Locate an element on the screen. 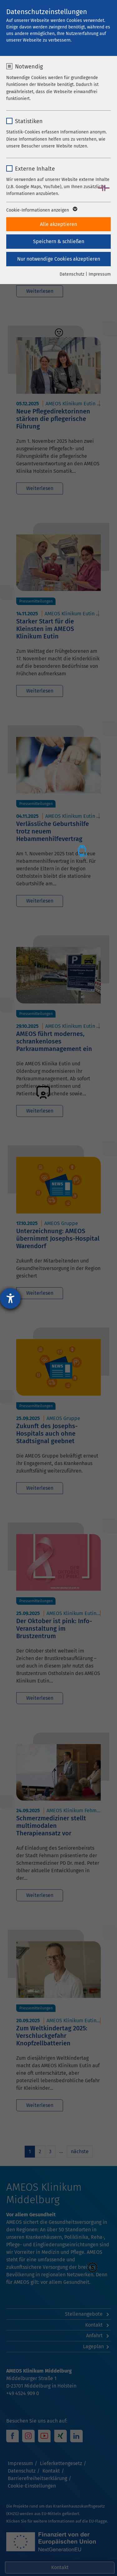  indicates an error or system failure is located at coordinates (59, 333).